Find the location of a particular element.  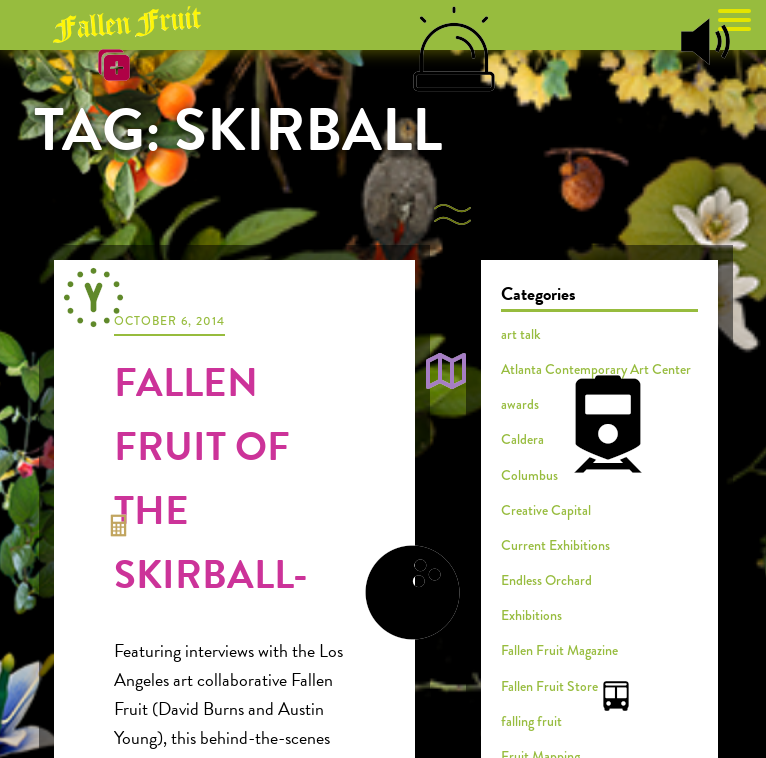

indicates an active alert or warning is located at coordinates (454, 57).